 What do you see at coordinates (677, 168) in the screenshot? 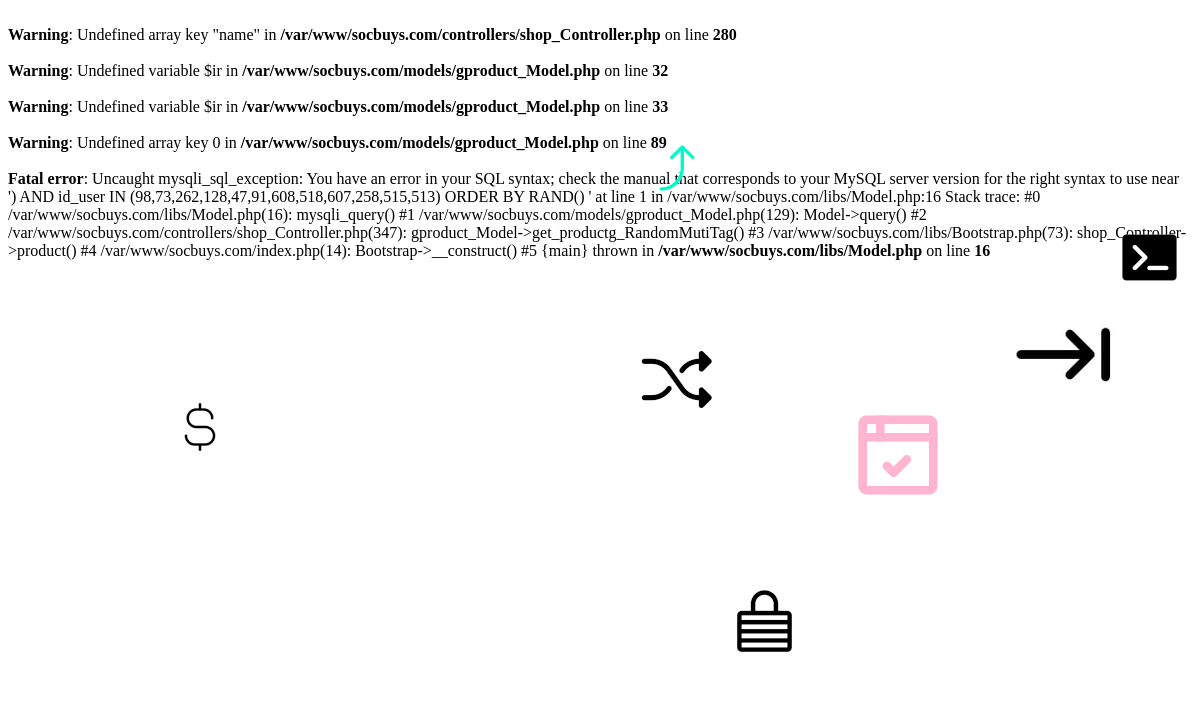
I see `redirect or forward content` at bounding box center [677, 168].